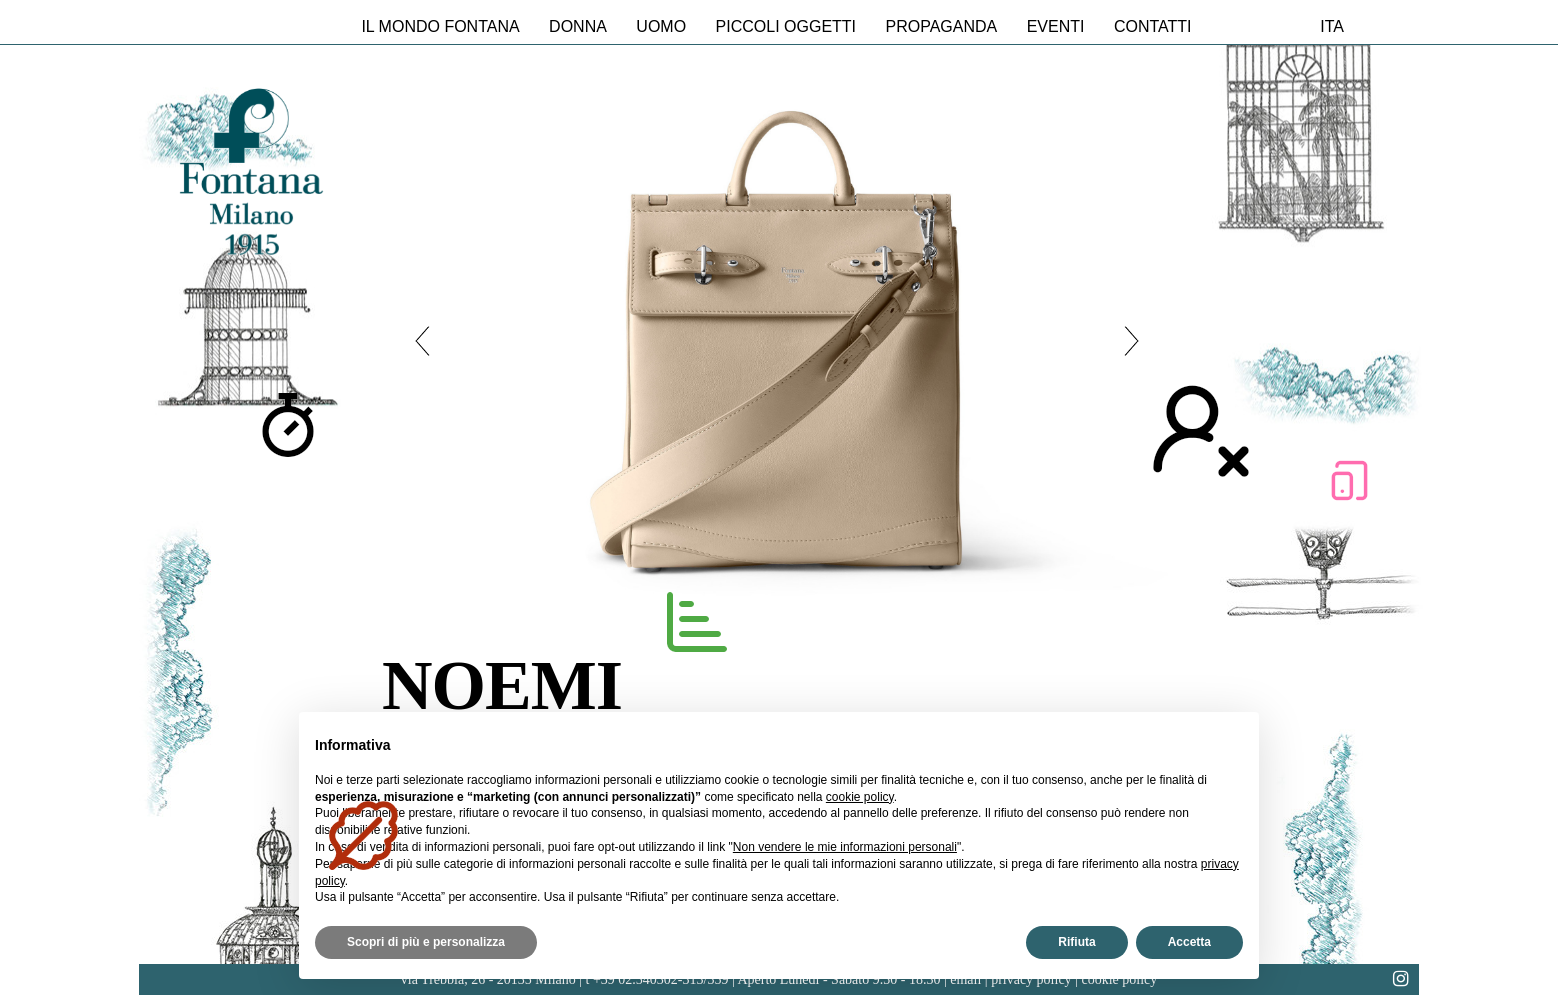  Describe the element at coordinates (288, 425) in the screenshot. I see `set or start a timer` at that location.